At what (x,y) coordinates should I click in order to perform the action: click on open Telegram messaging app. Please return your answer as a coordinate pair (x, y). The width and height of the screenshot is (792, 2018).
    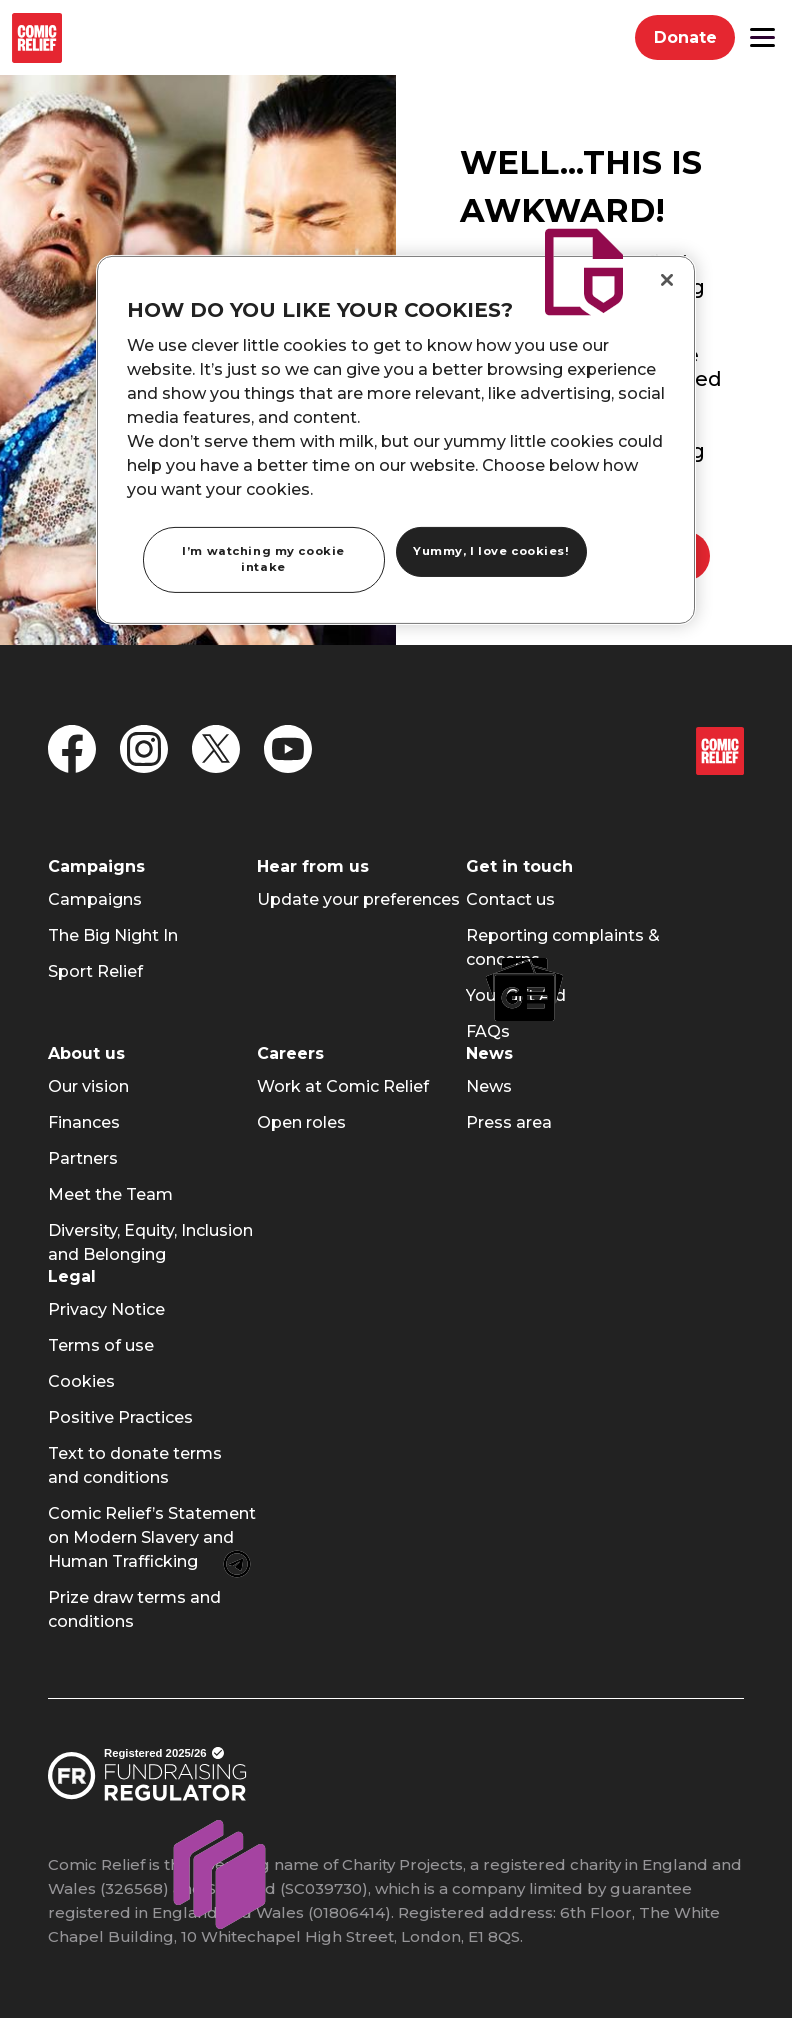
    Looking at the image, I should click on (237, 1564).